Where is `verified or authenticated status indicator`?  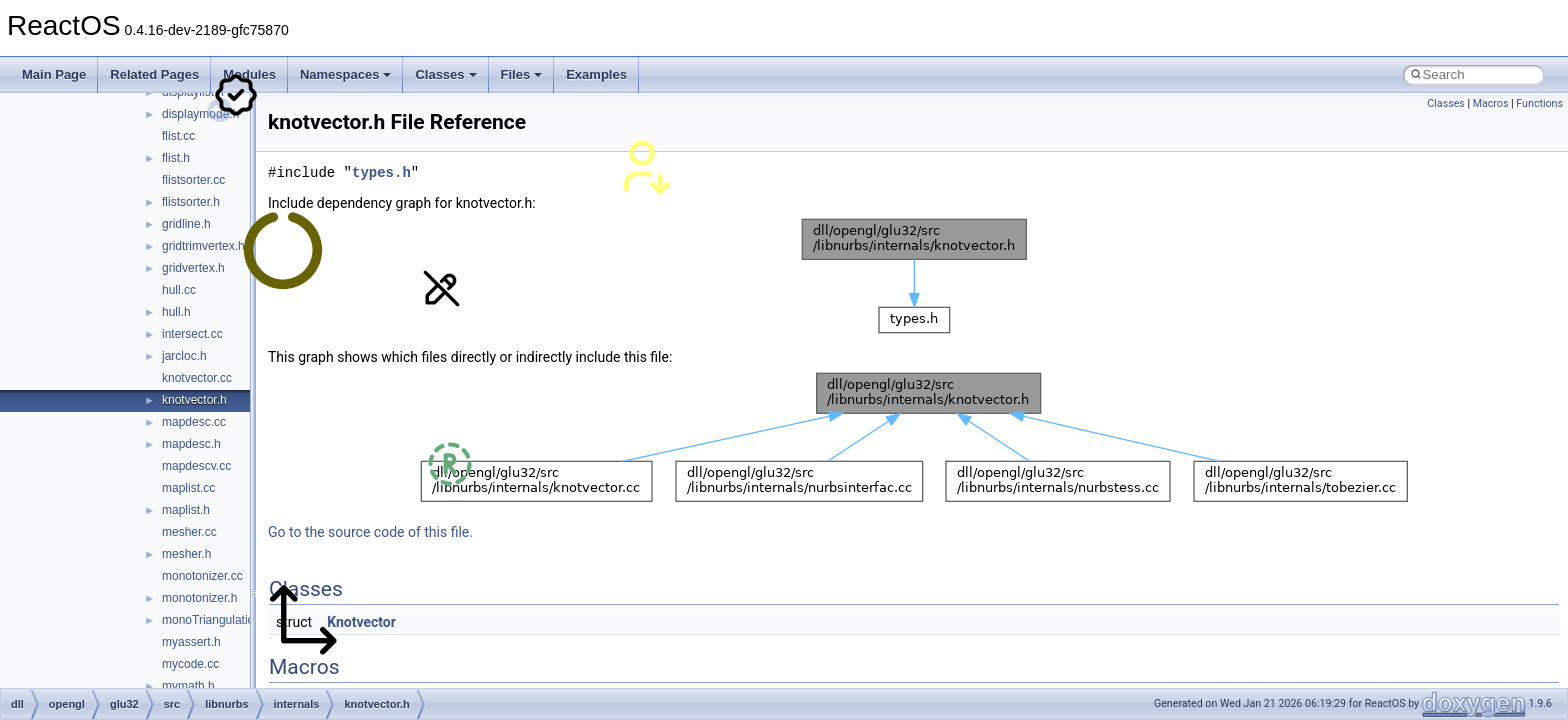 verified or authenticated status indicator is located at coordinates (236, 95).